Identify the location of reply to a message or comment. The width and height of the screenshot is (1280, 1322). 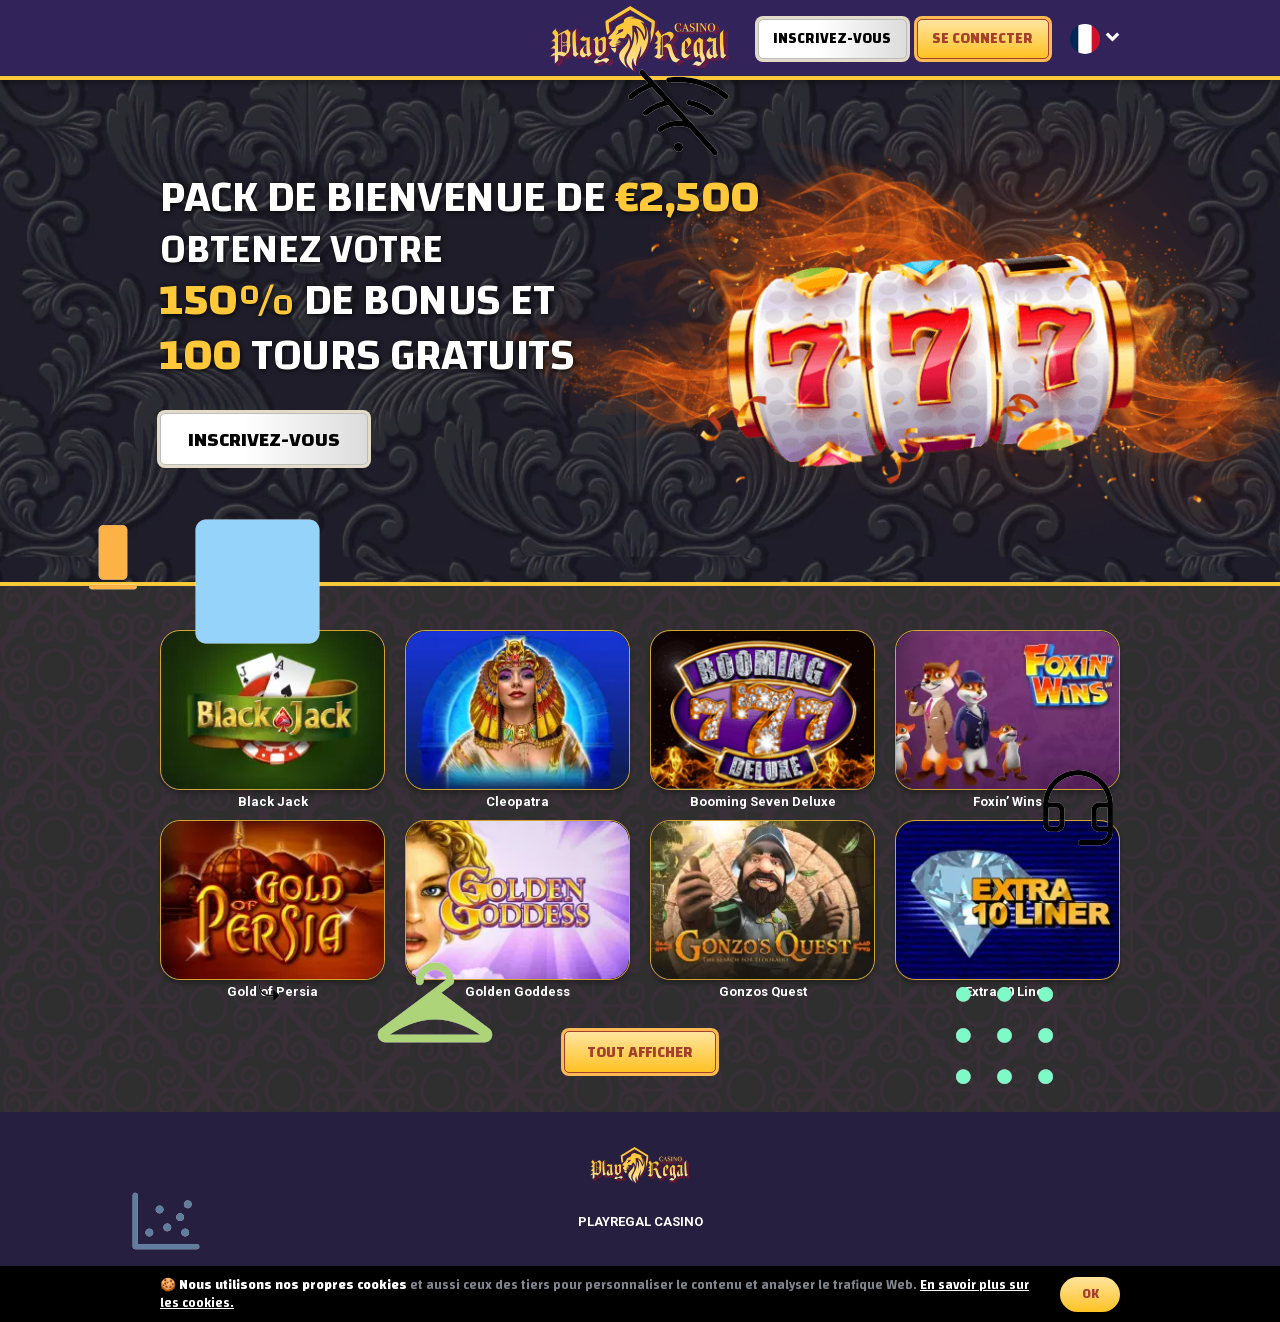
(269, 993).